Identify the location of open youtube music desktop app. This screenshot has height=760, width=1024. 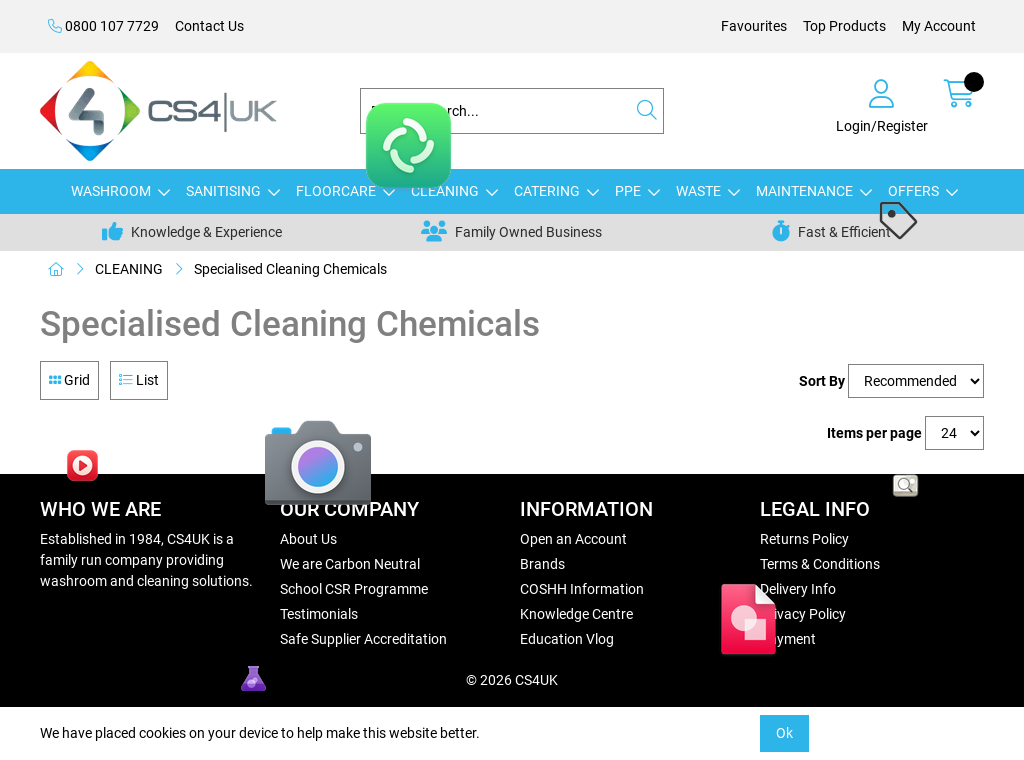
(82, 465).